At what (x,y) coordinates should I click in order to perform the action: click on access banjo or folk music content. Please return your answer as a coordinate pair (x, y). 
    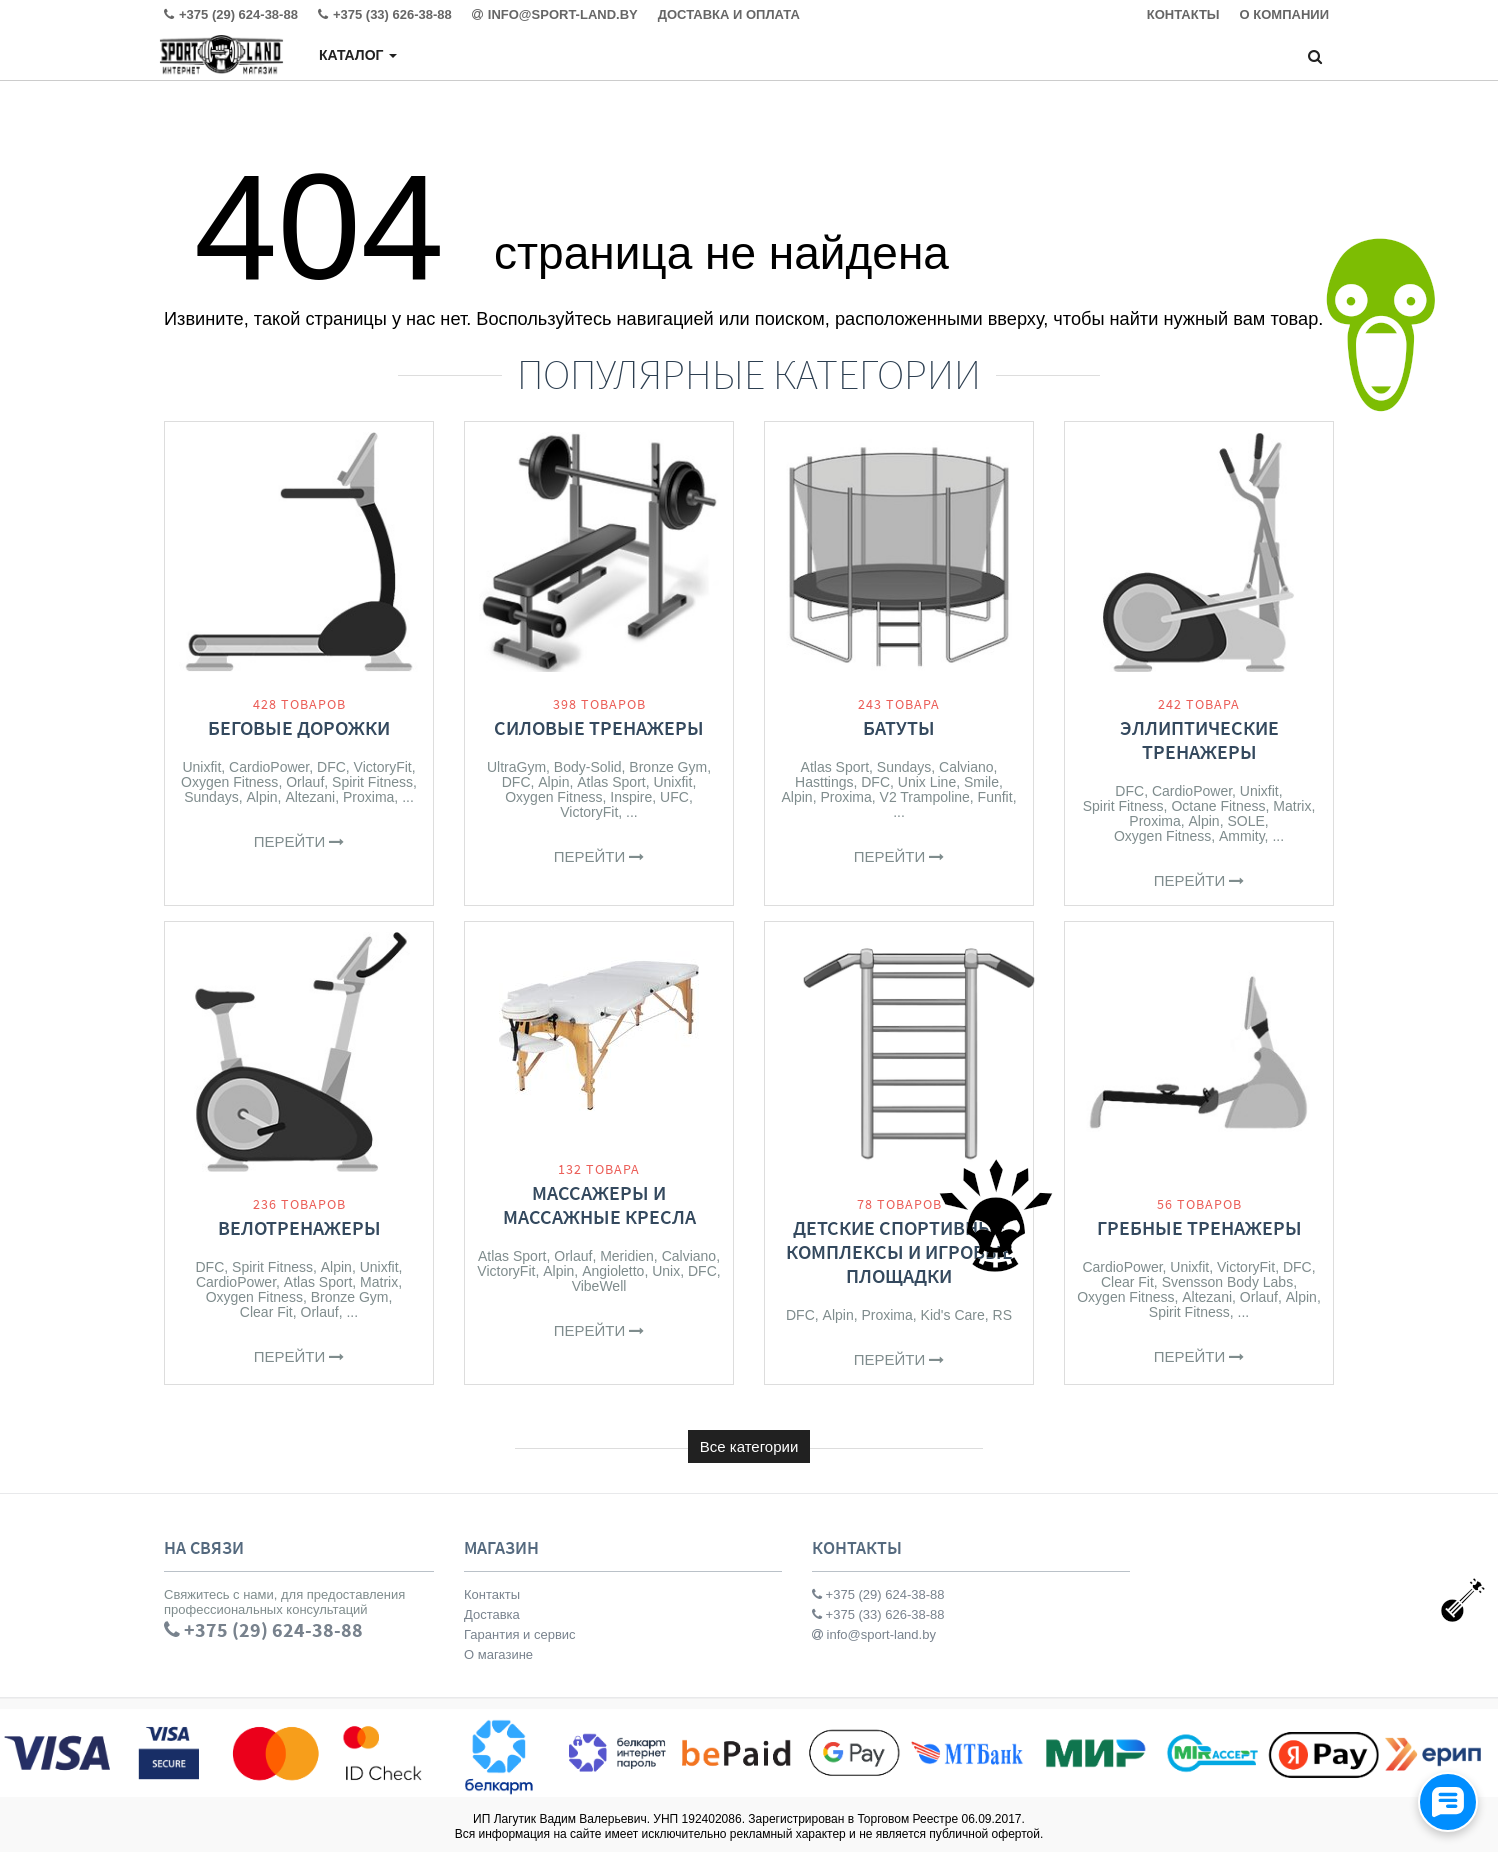
    Looking at the image, I should click on (1463, 1600).